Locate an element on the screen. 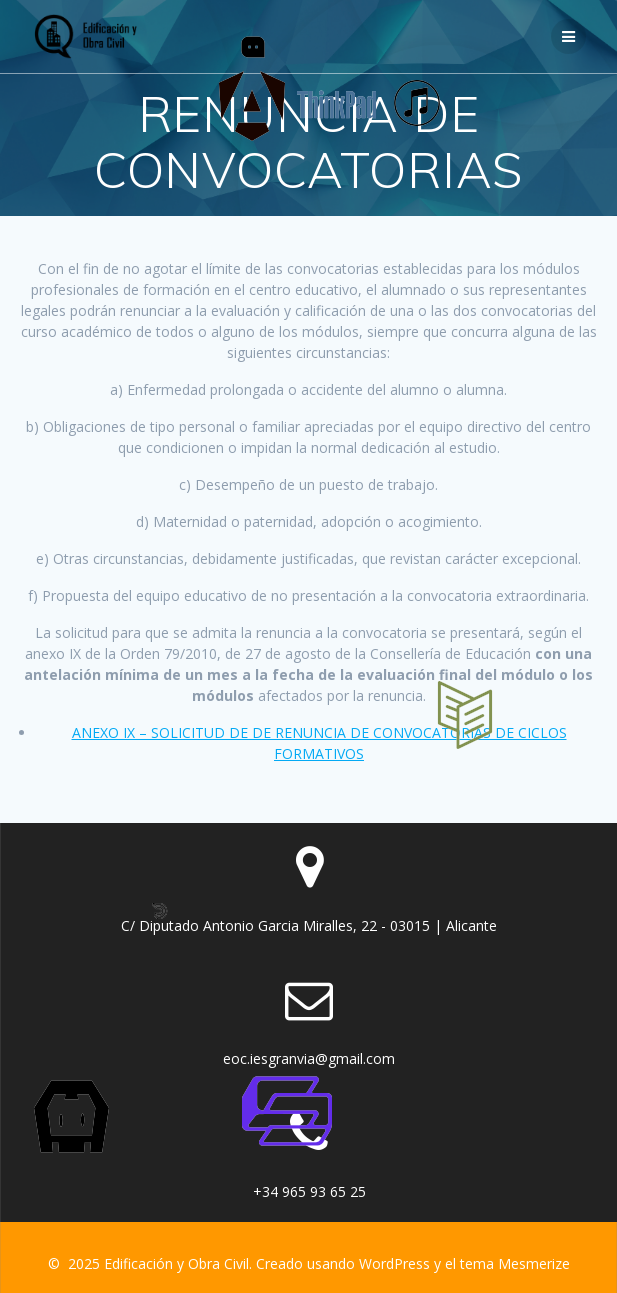 The height and width of the screenshot is (1293, 617). open itunes application is located at coordinates (417, 103).